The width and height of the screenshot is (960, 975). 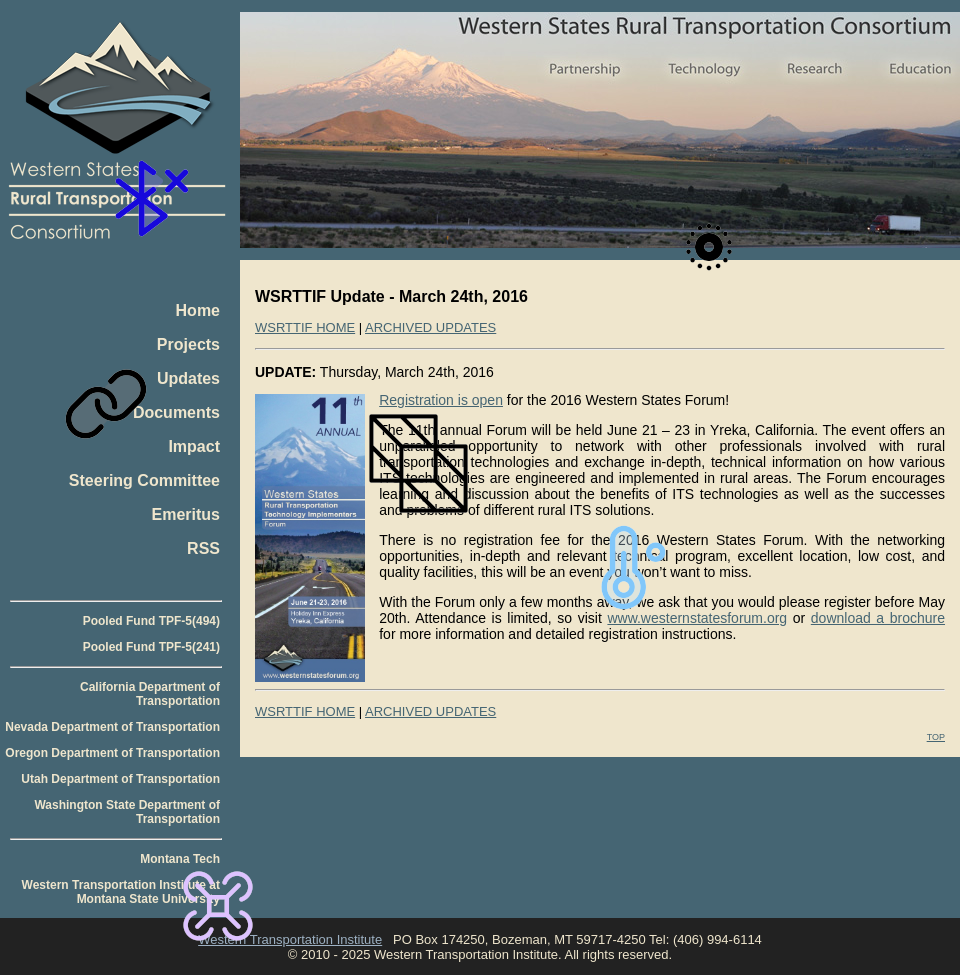 What do you see at coordinates (626, 567) in the screenshot?
I see `view current temperature` at bounding box center [626, 567].